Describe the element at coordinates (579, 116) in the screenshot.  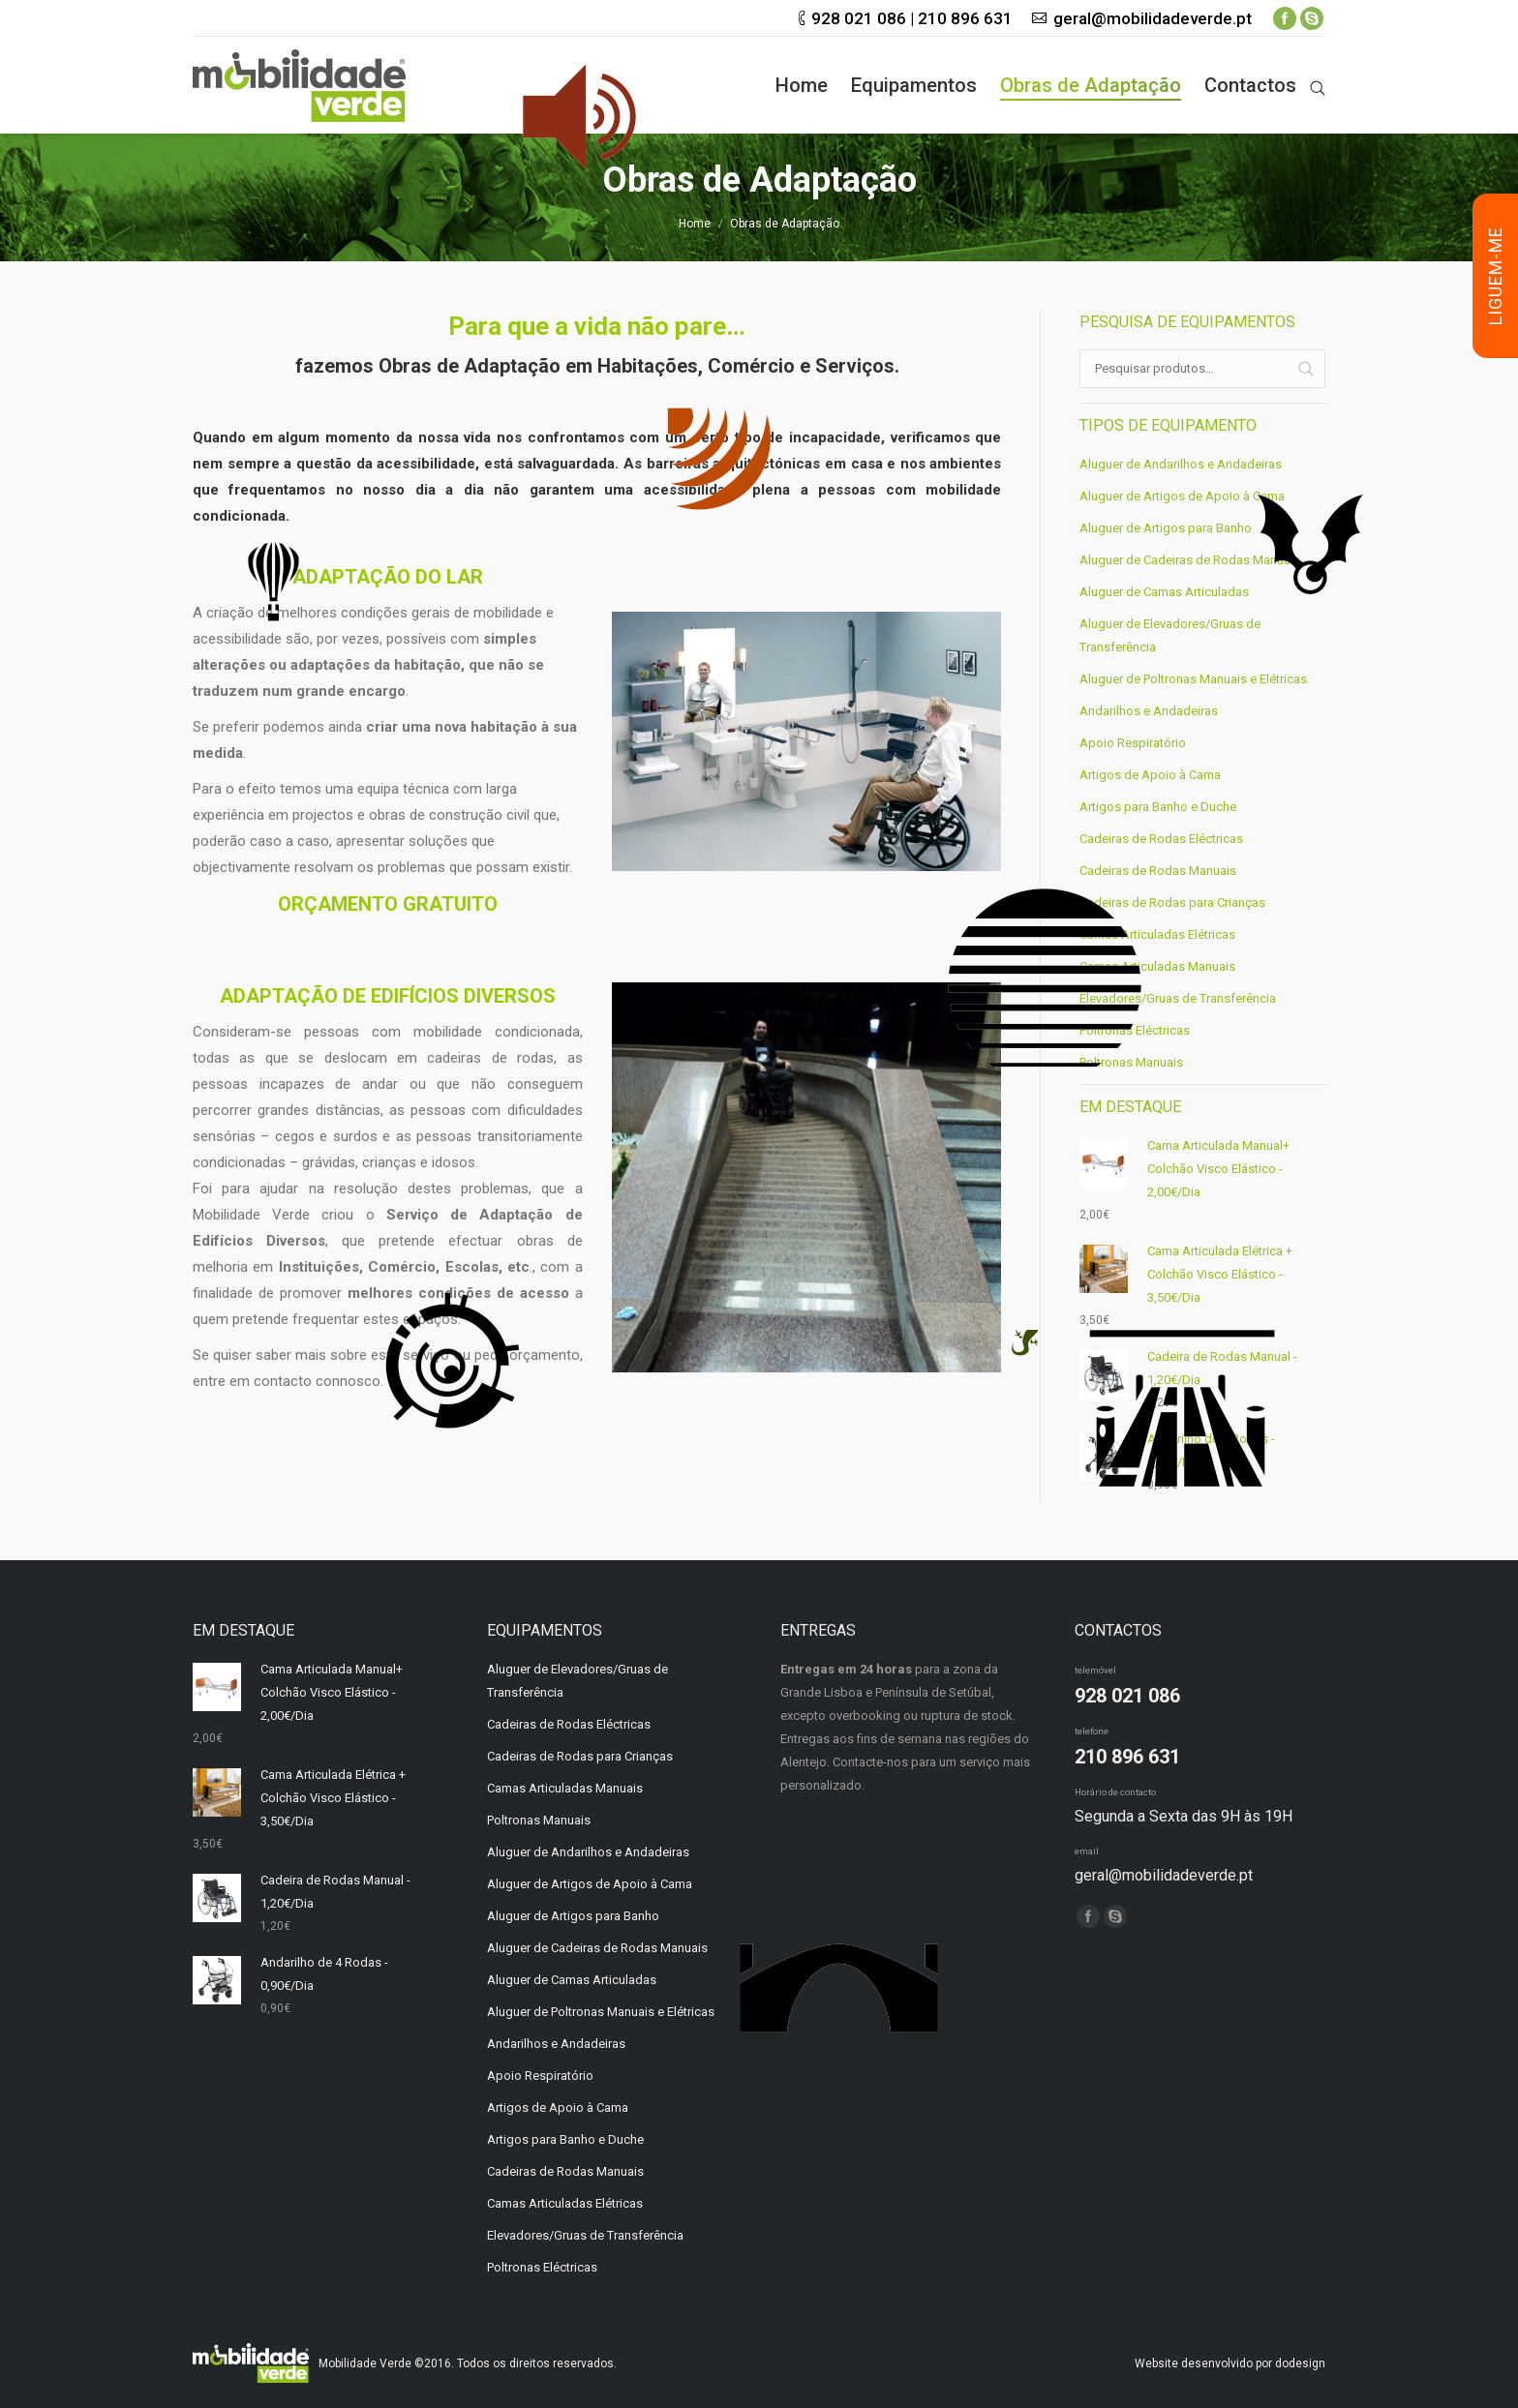
I see `adjust volume or sound settings` at that location.